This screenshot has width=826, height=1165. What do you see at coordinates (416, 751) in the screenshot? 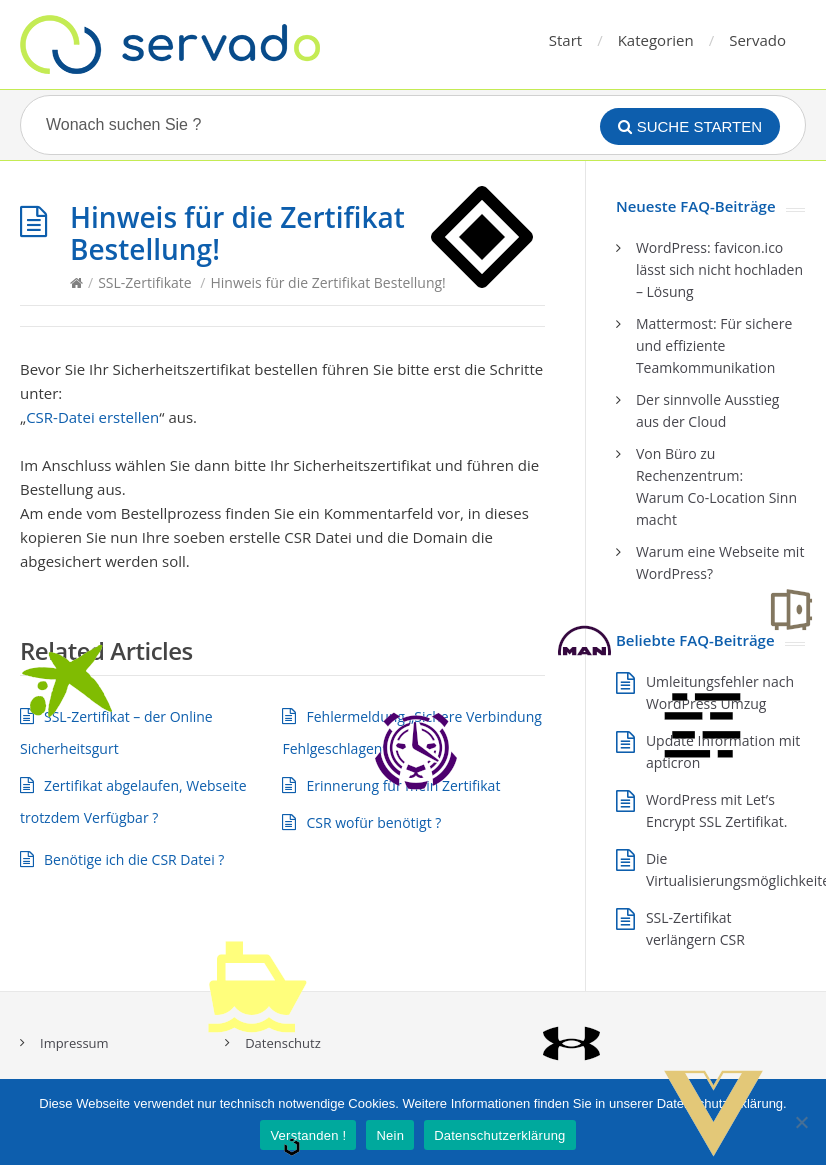
I see `timescale database branding or product link` at bounding box center [416, 751].